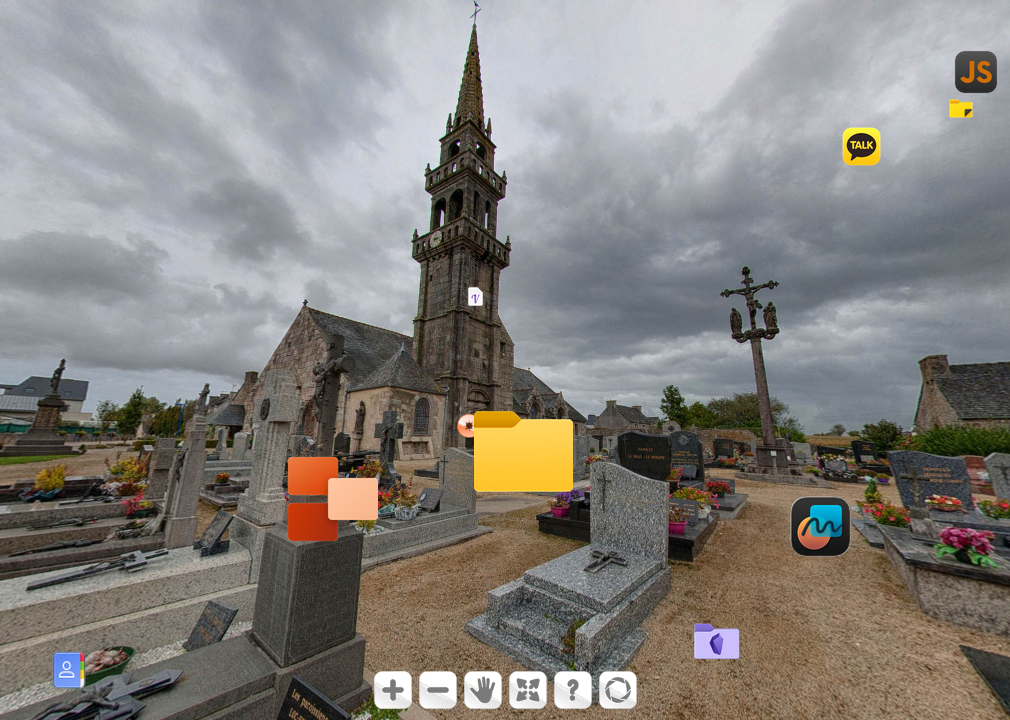 The height and width of the screenshot is (720, 1010). Describe the element at coordinates (861, 146) in the screenshot. I see `open KakaoTalk messaging app` at that location.